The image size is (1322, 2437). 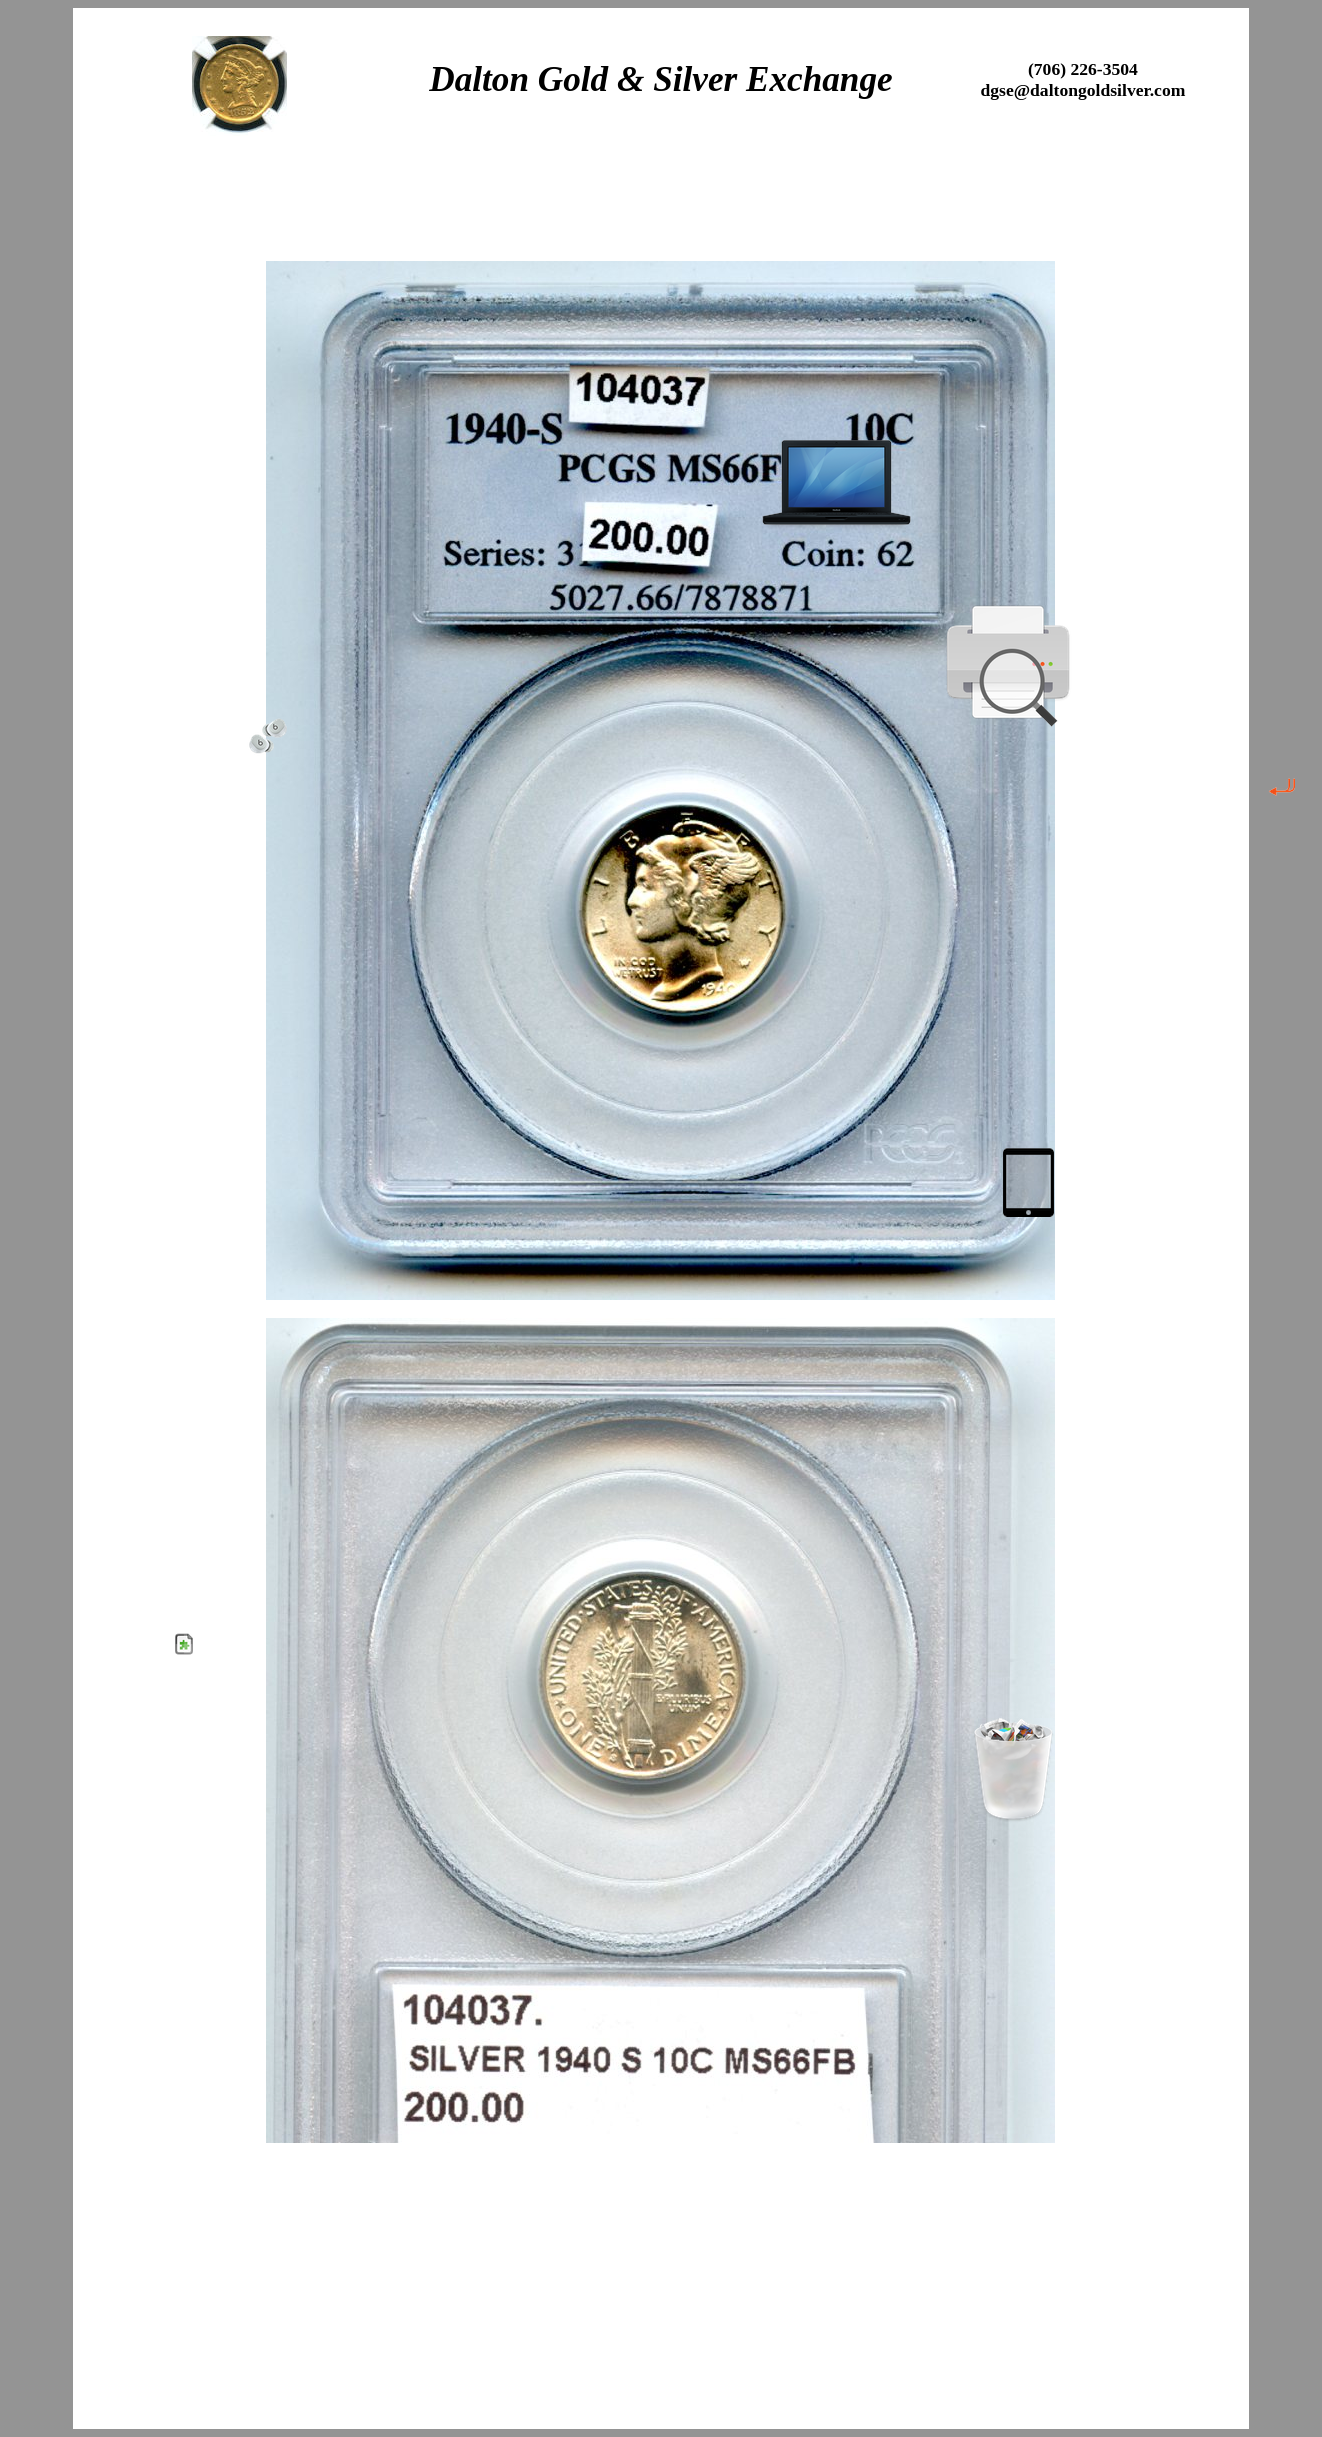 What do you see at coordinates (1008, 662) in the screenshot?
I see `preview document before printing` at bounding box center [1008, 662].